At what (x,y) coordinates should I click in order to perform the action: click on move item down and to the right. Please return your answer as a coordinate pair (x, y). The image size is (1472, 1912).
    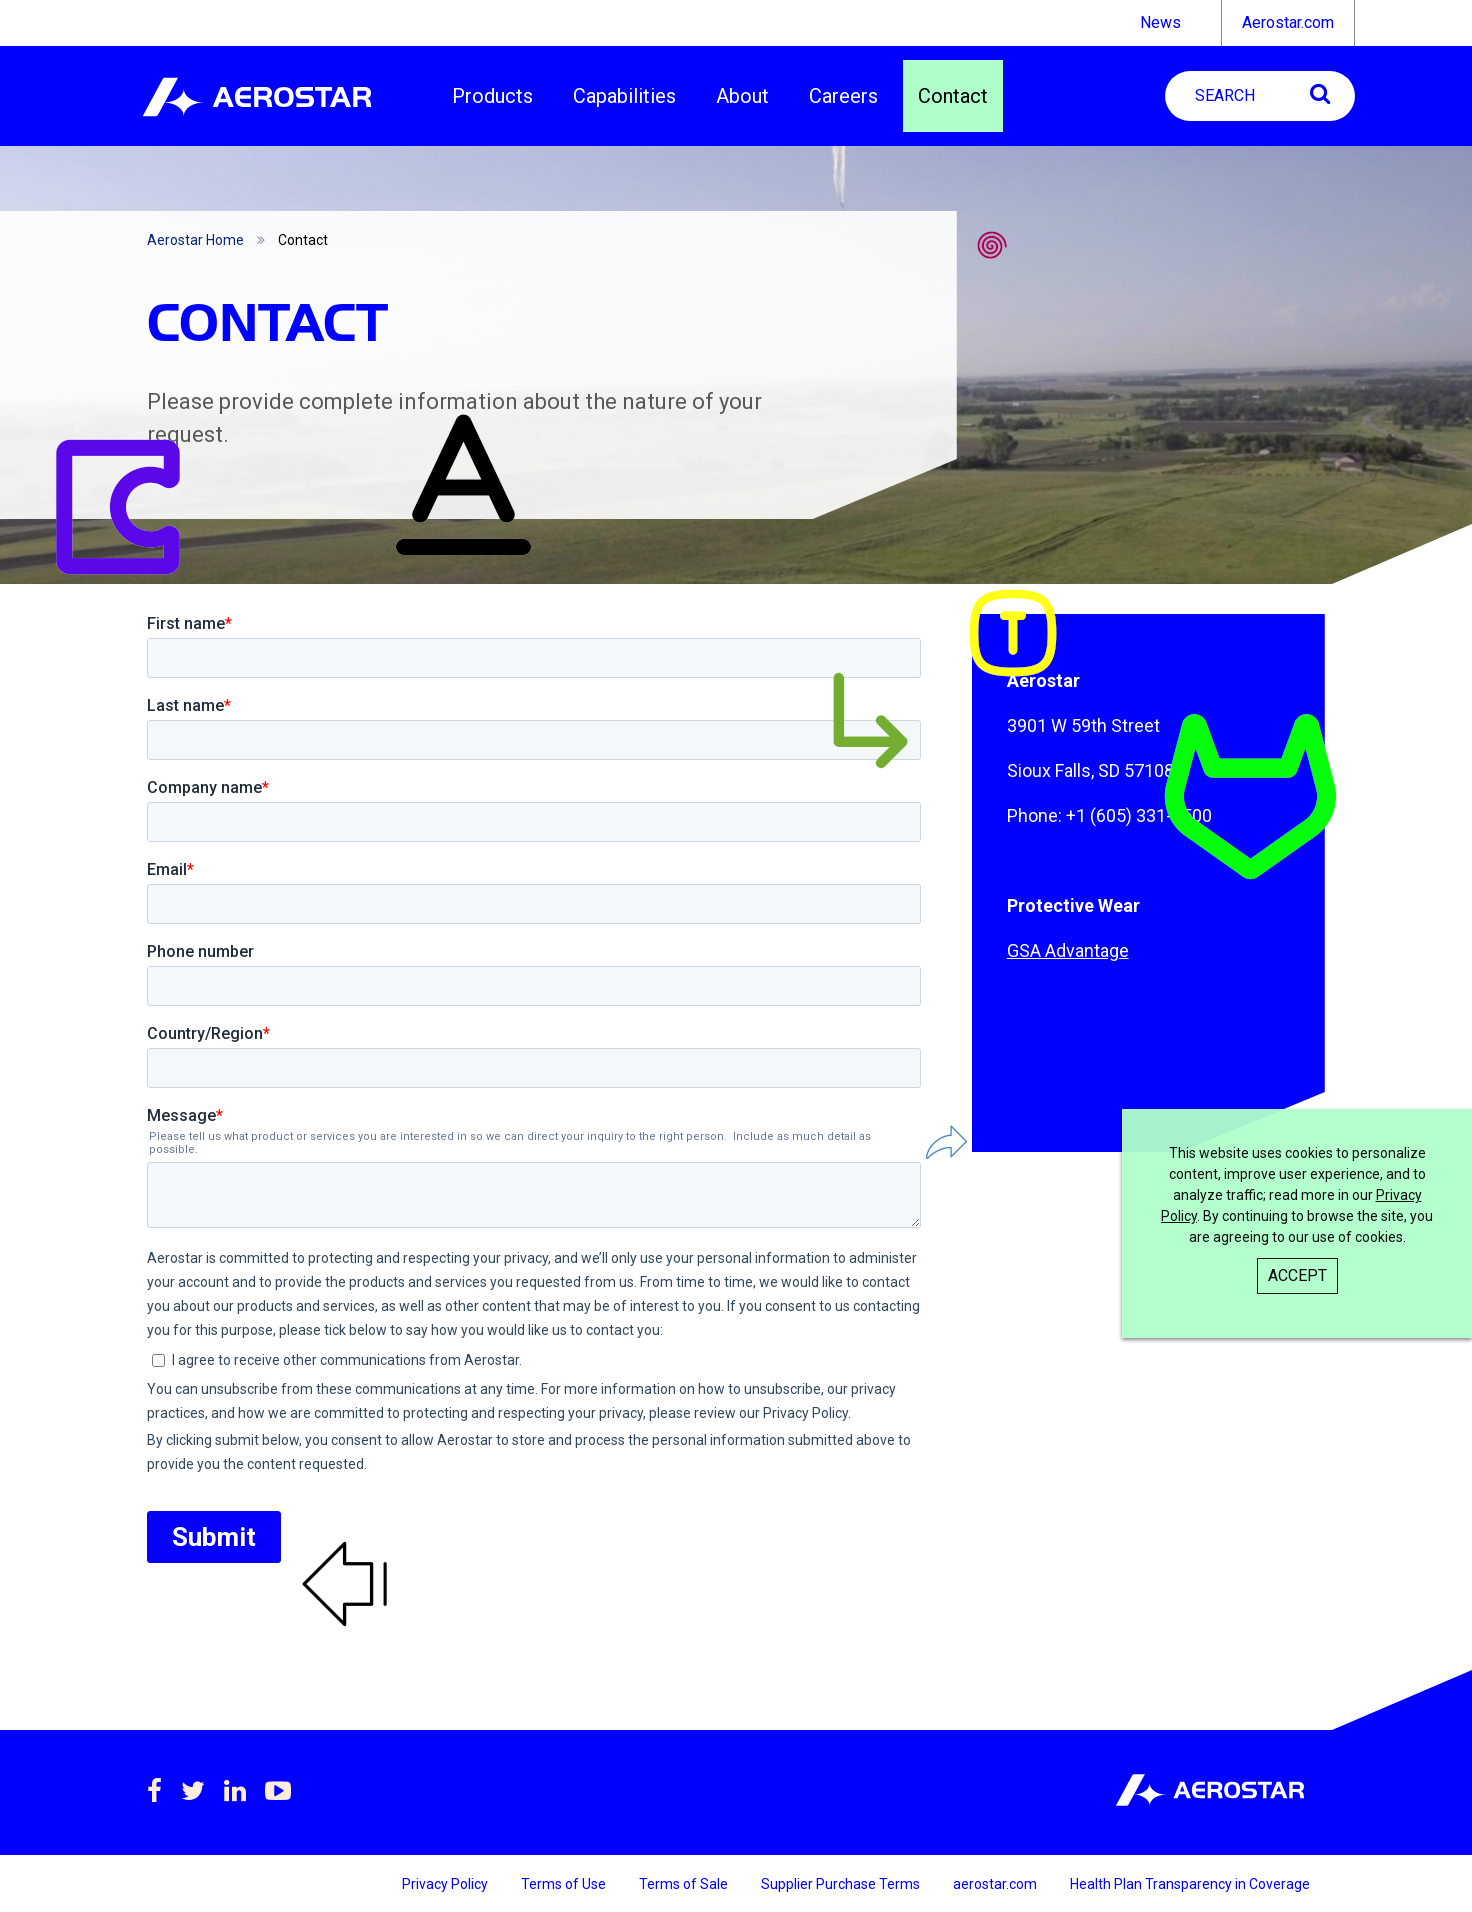
    Looking at the image, I should click on (863, 720).